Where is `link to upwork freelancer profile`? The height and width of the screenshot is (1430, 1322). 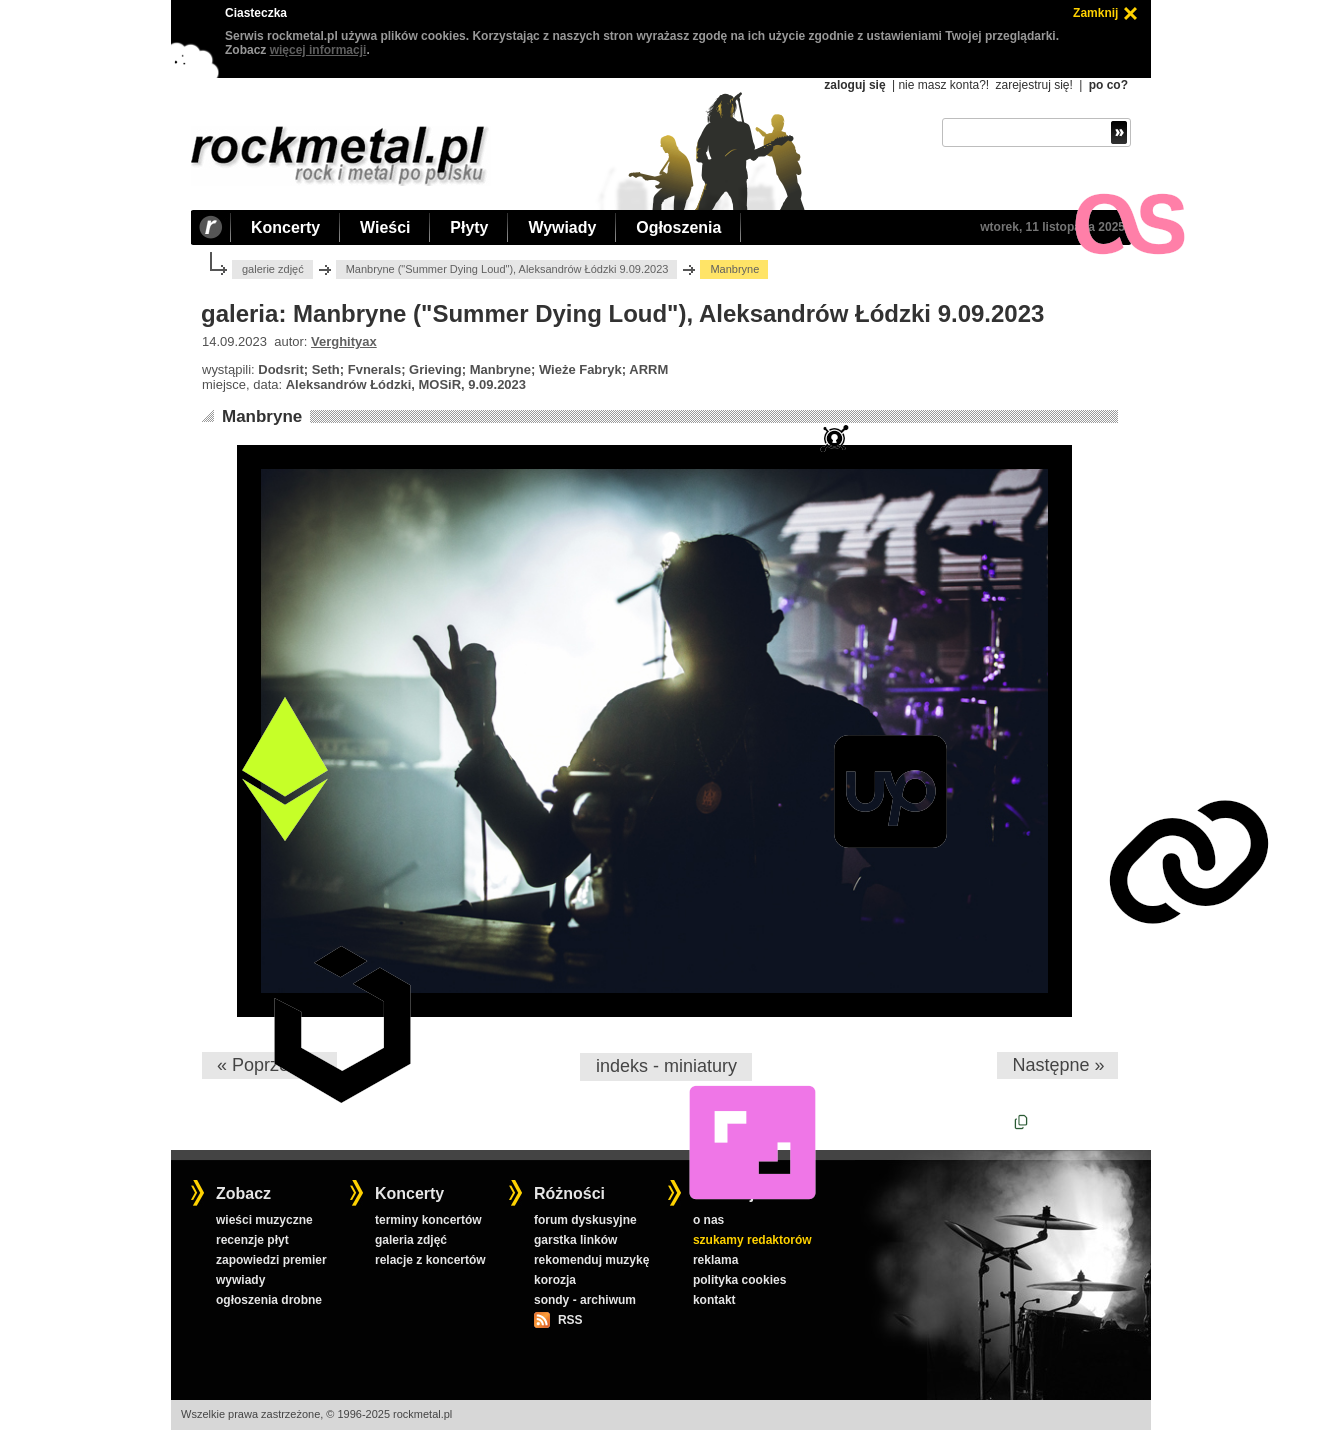
link to upwork freelancer profile is located at coordinates (890, 791).